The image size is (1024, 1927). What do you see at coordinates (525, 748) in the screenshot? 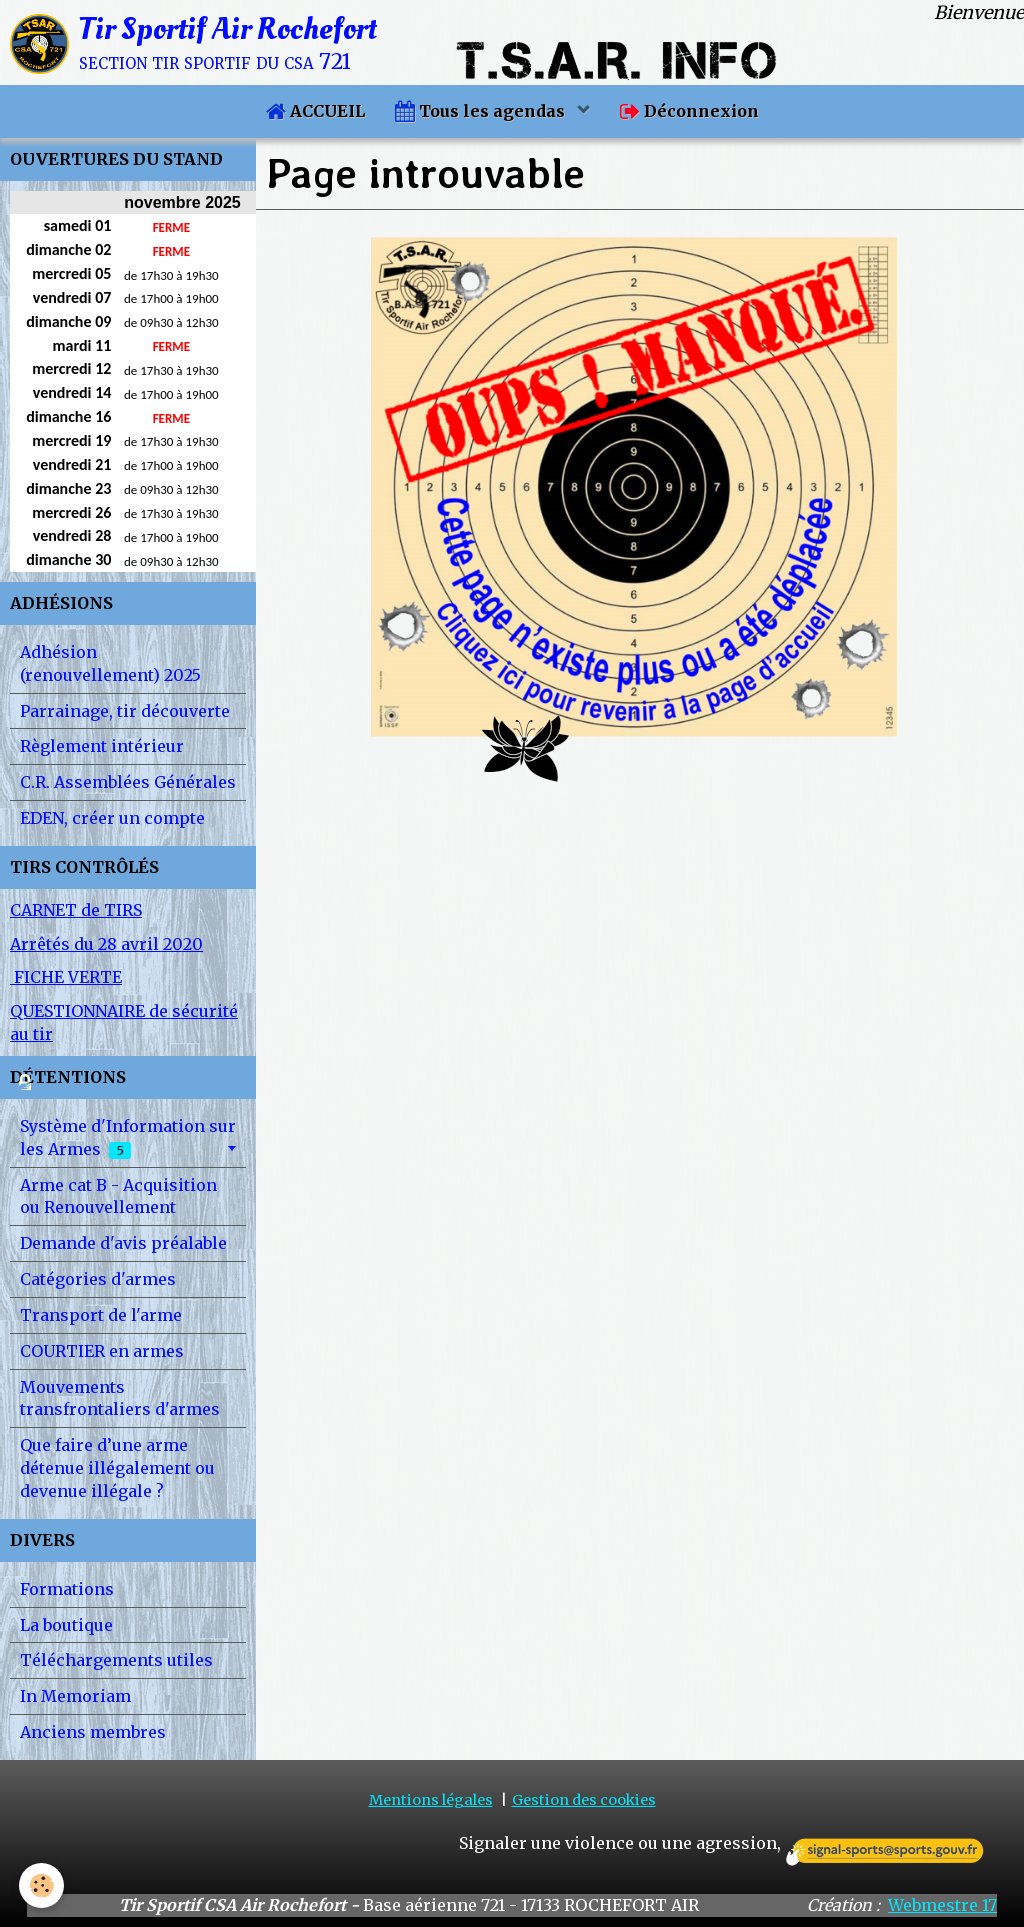
I see `wiki.js documentation or knowledge base` at bounding box center [525, 748].